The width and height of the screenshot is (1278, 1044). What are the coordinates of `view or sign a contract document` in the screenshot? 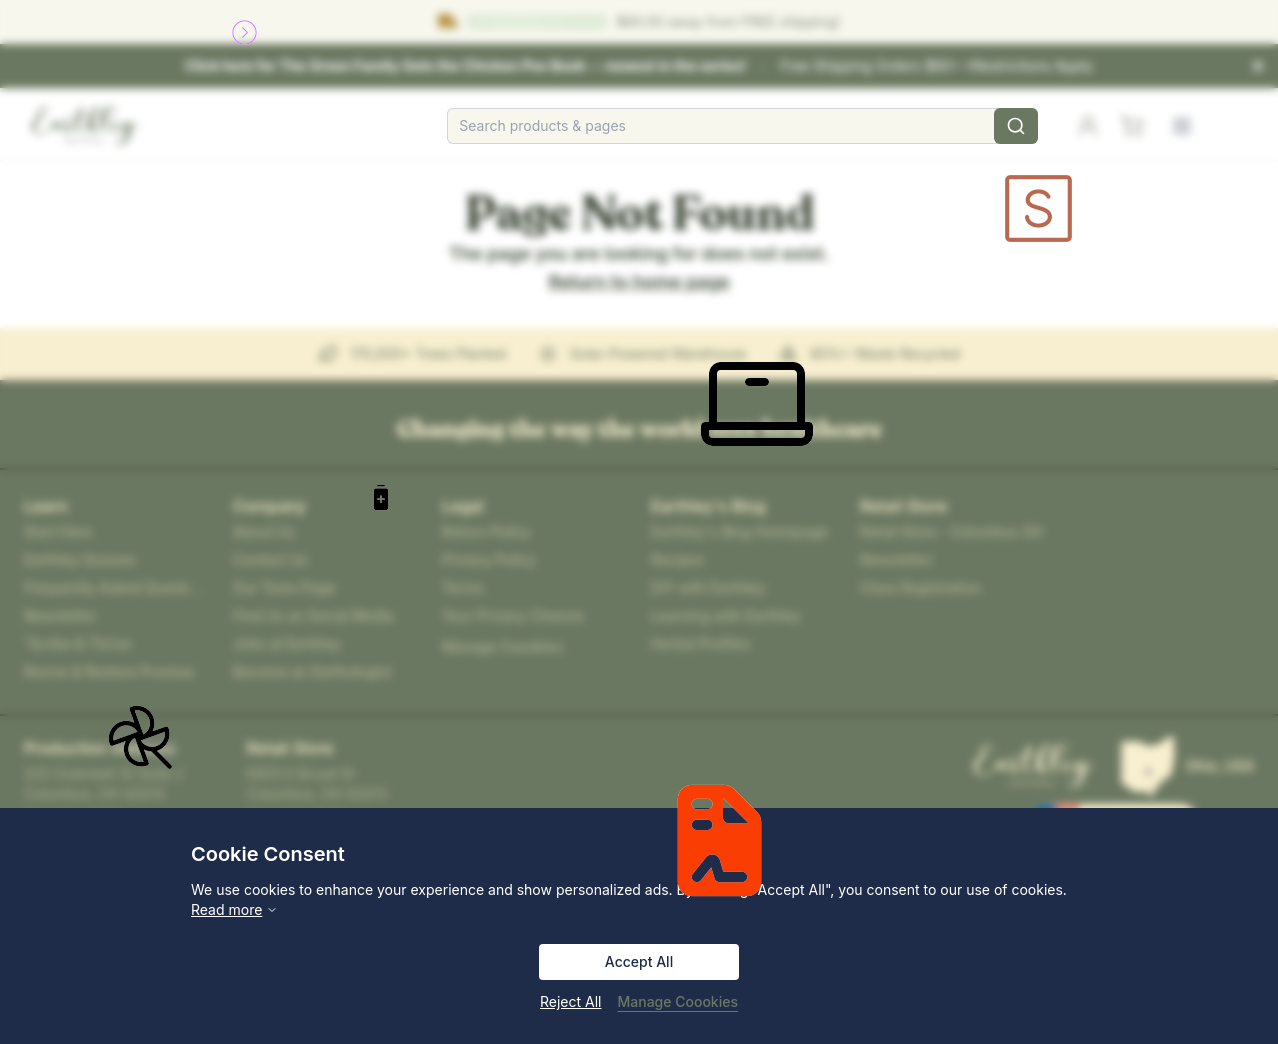 It's located at (719, 840).